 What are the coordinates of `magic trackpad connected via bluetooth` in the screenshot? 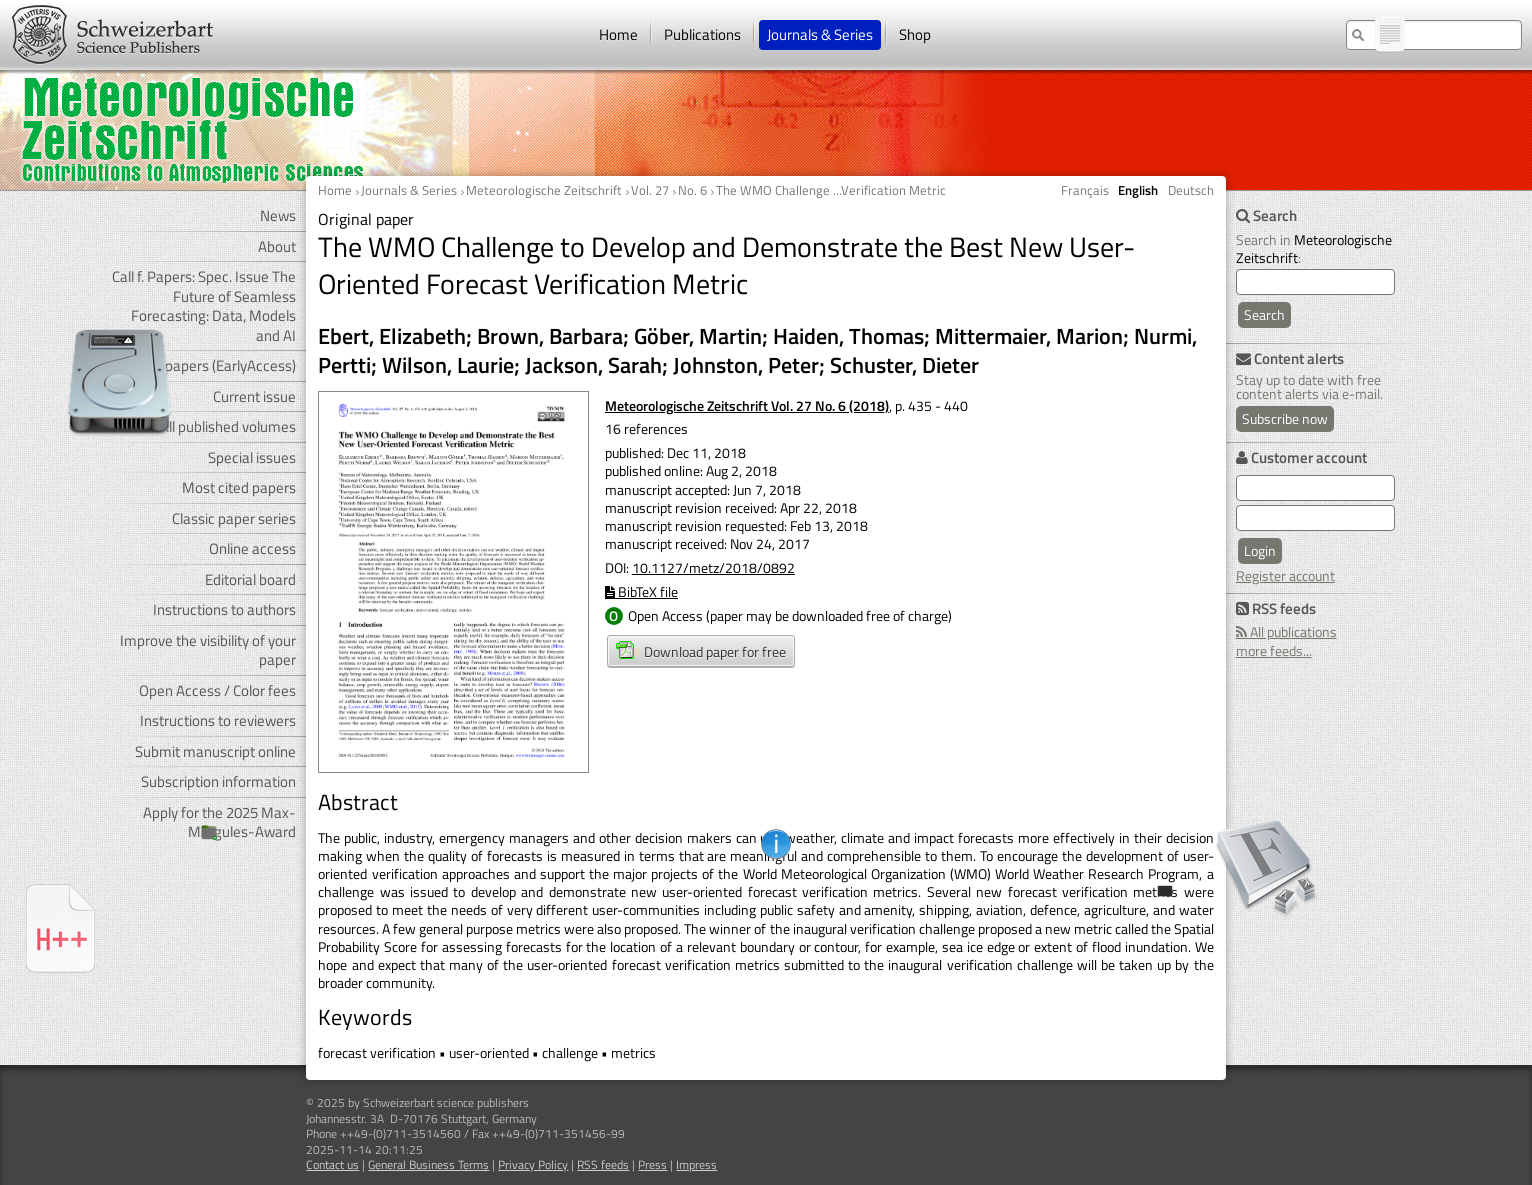 It's located at (1165, 891).